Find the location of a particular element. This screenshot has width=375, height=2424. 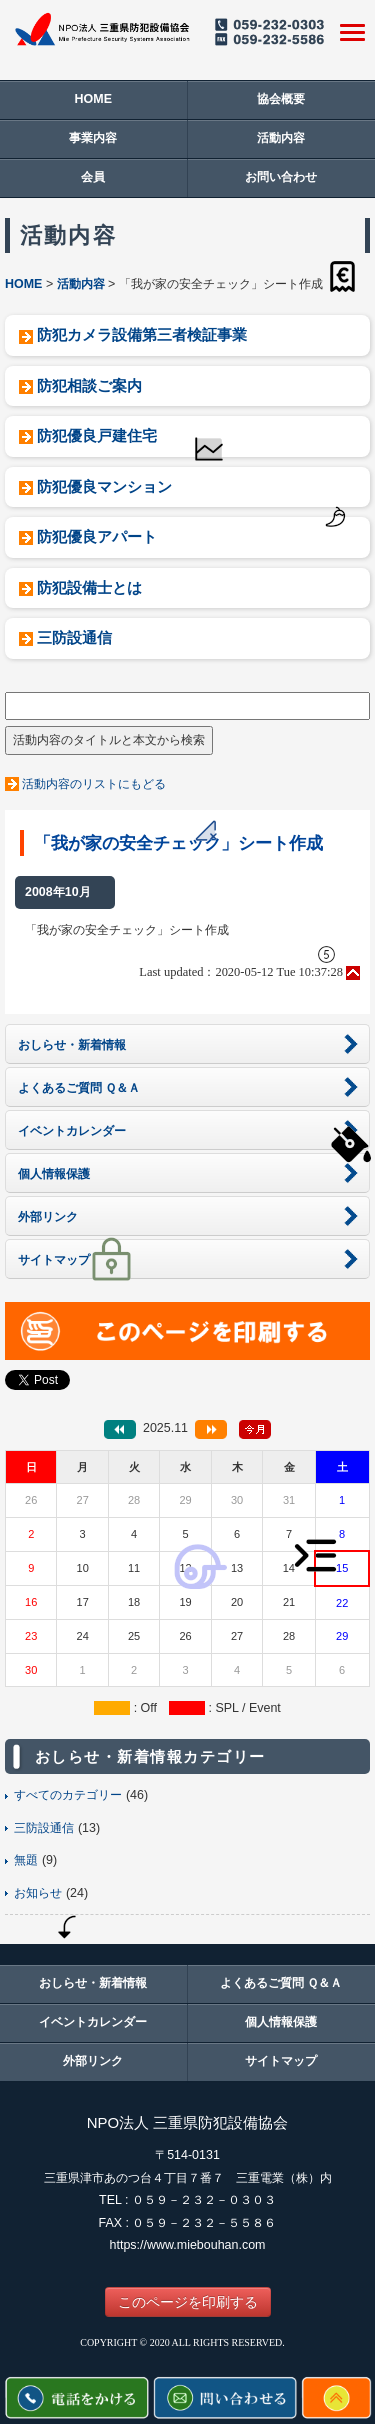

access baseball or sports-related content is located at coordinates (199, 1567).